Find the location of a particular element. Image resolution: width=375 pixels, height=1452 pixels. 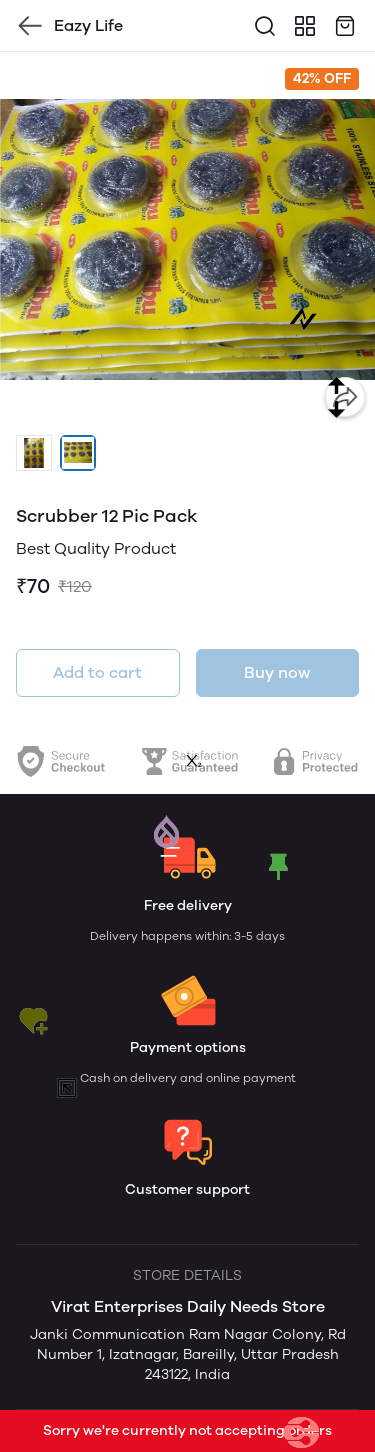

connect to dlna-enabled devices for media streaming is located at coordinates (301, 1432).